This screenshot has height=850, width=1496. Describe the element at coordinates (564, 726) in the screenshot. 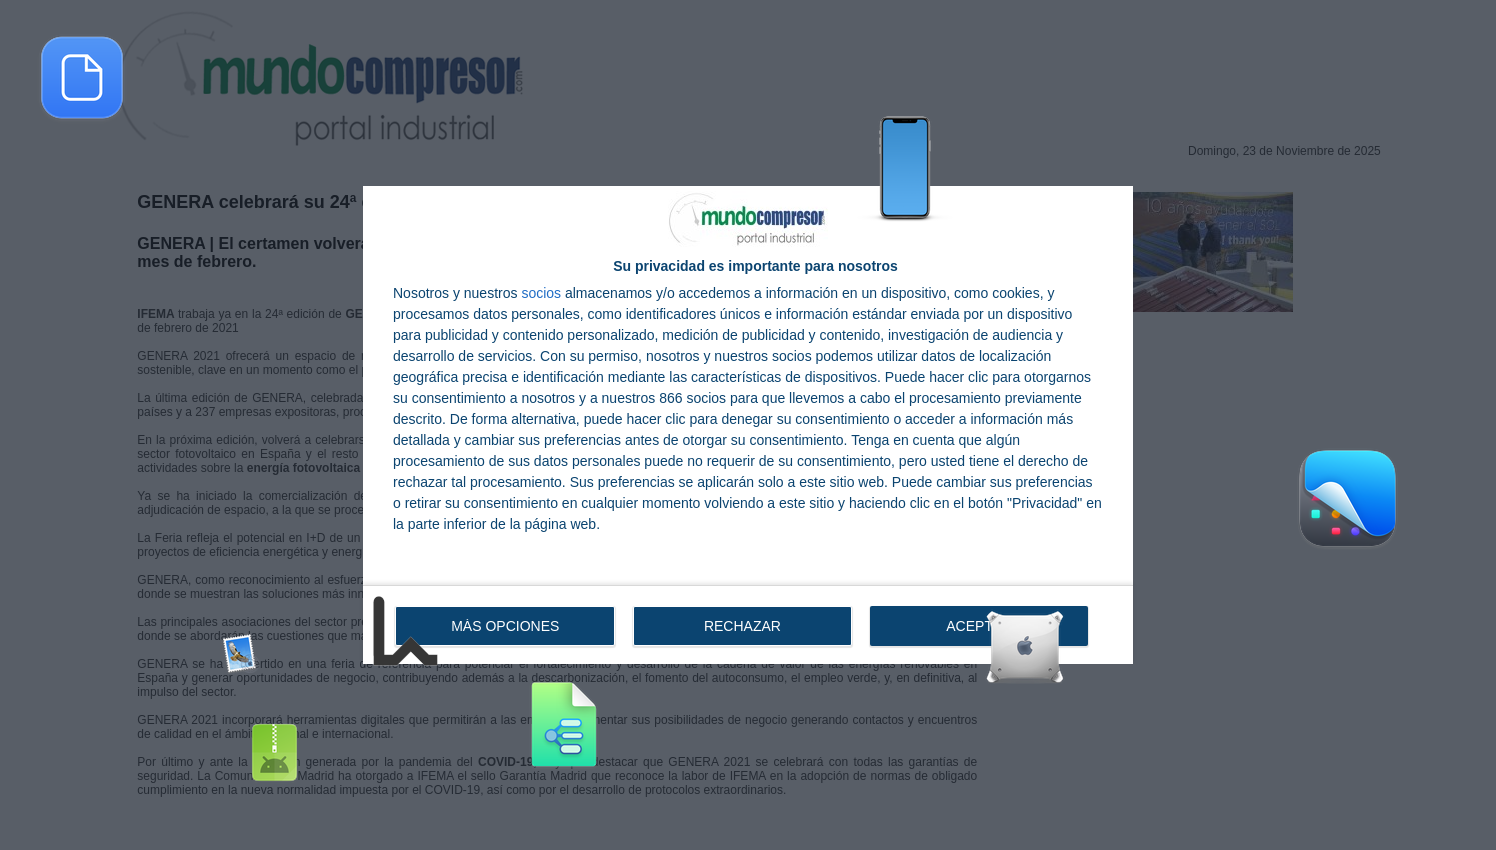

I see `minder mind-mapping file type` at that location.